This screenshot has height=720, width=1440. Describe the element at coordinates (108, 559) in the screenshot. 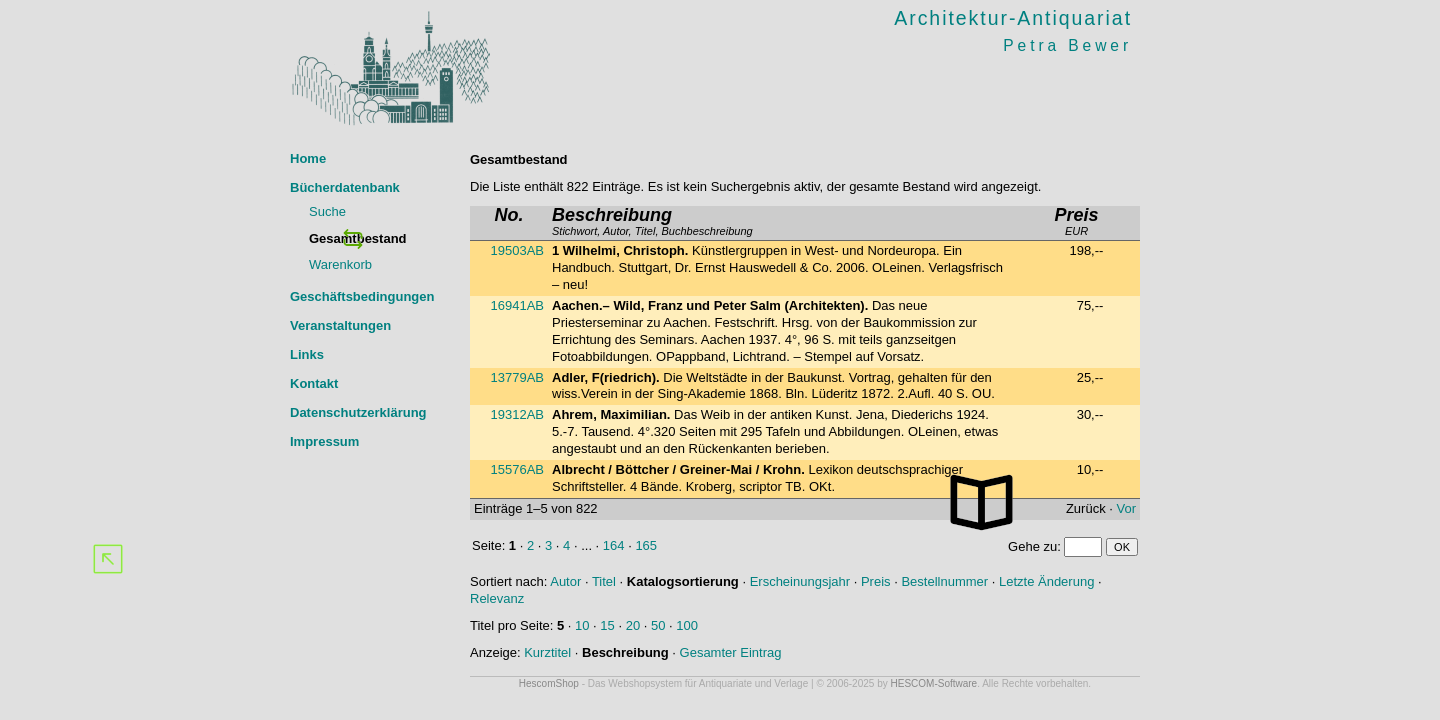

I see `navigate to the top-left or go back diagonally` at that location.